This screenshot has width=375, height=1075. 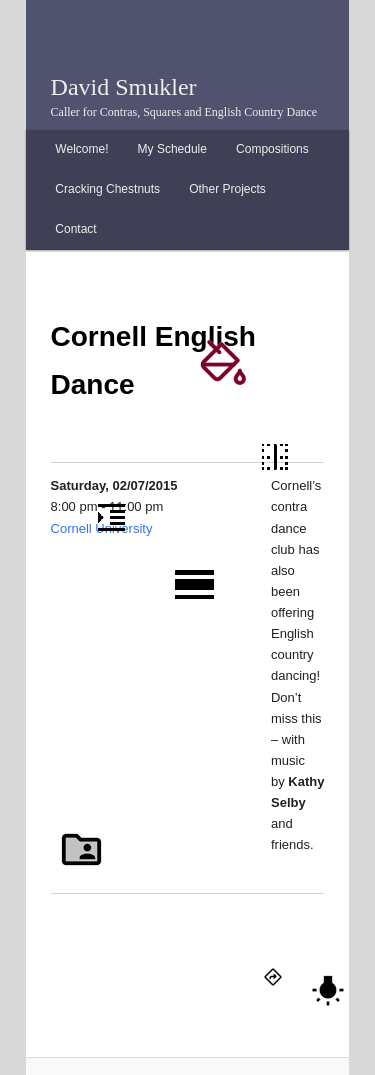 What do you see at coordinates (81, 849) in the screenshot?
I see `access shared folder contents` at bounding box center [81, 849].